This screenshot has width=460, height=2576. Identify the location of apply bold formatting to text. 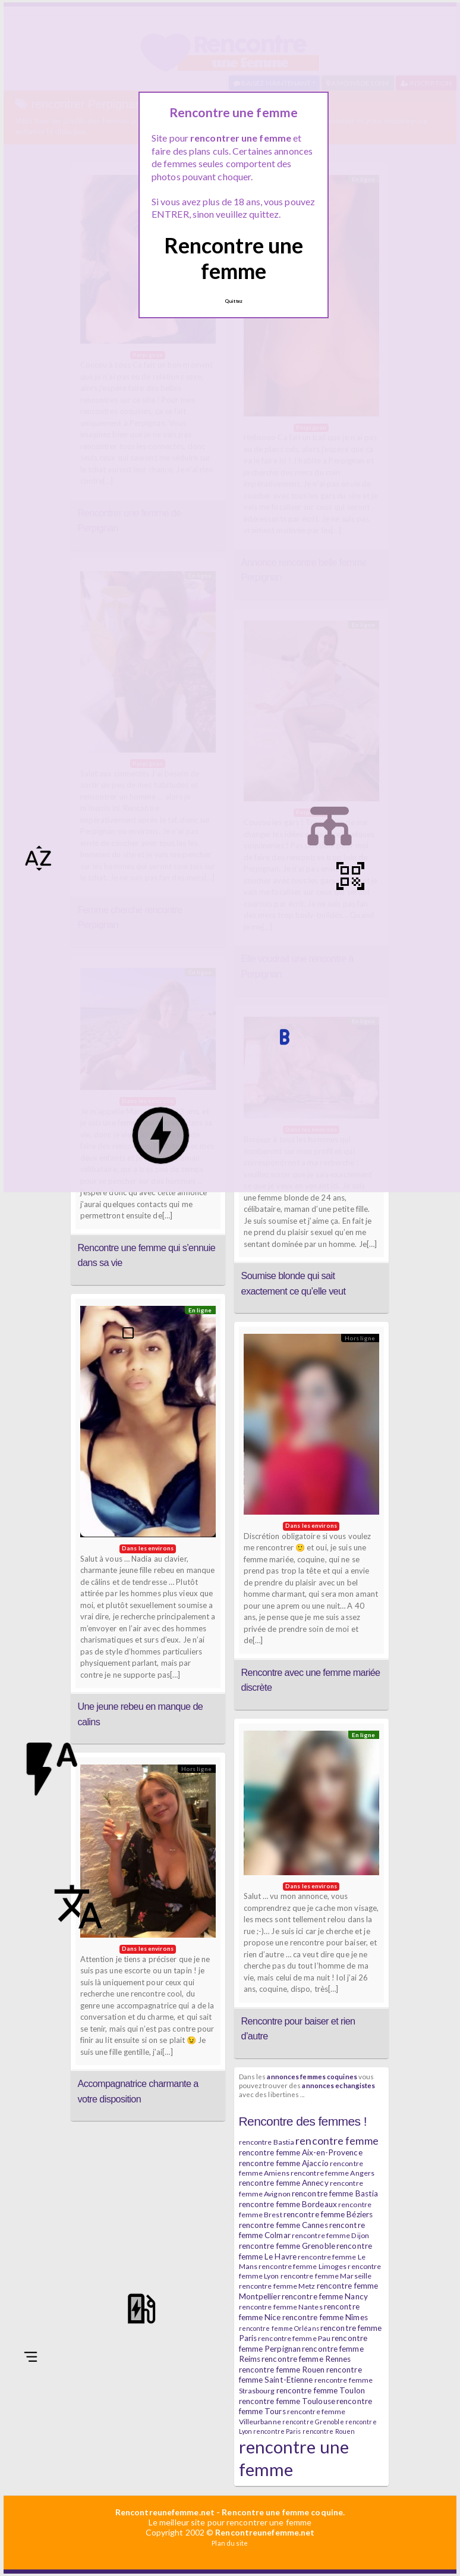
(285, 1037).